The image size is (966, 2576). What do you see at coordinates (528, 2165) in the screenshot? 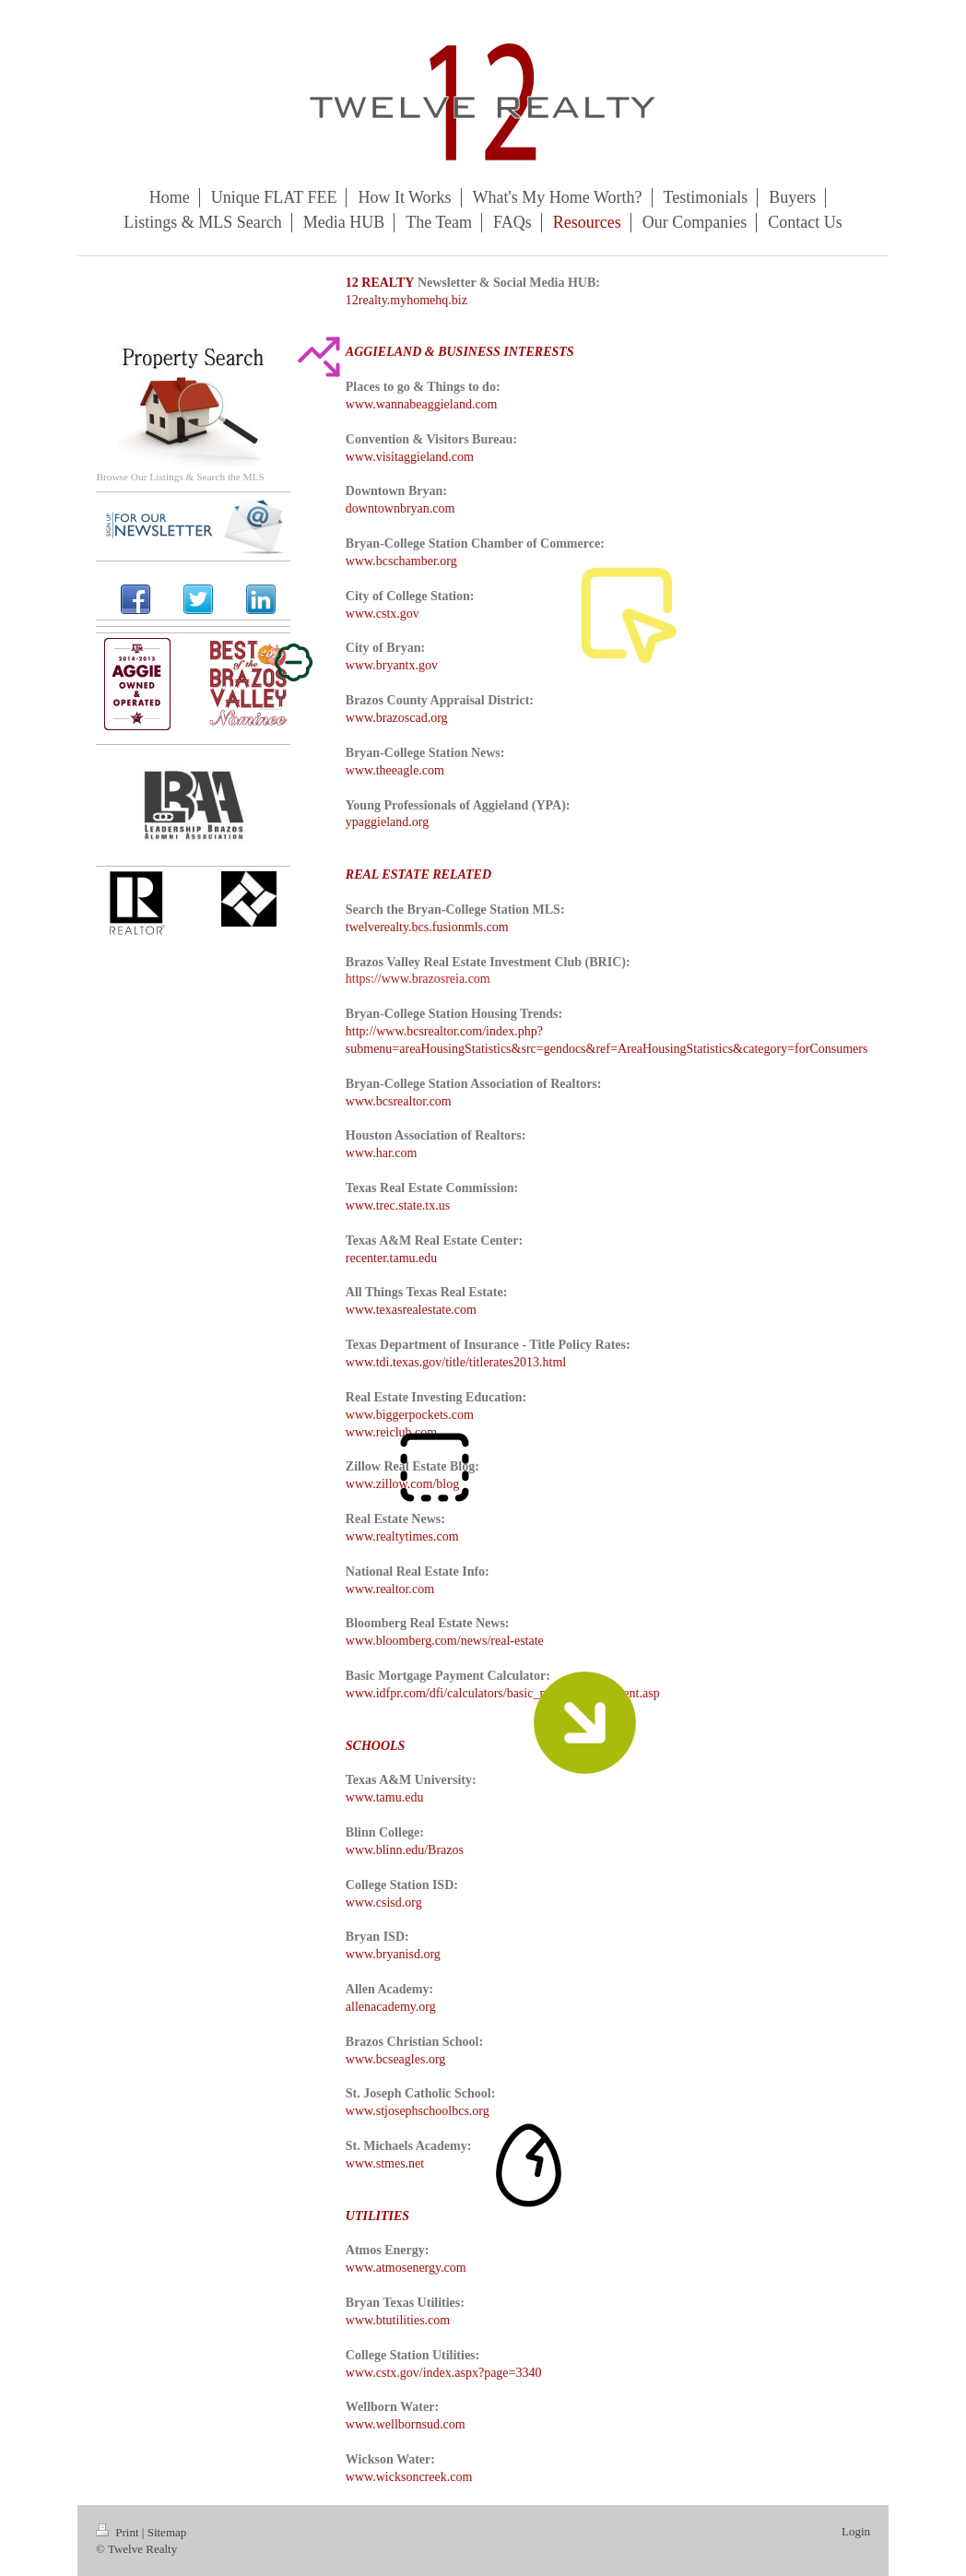
I see `indicates a cracked or broken item` at bounding box center [528, 2165].